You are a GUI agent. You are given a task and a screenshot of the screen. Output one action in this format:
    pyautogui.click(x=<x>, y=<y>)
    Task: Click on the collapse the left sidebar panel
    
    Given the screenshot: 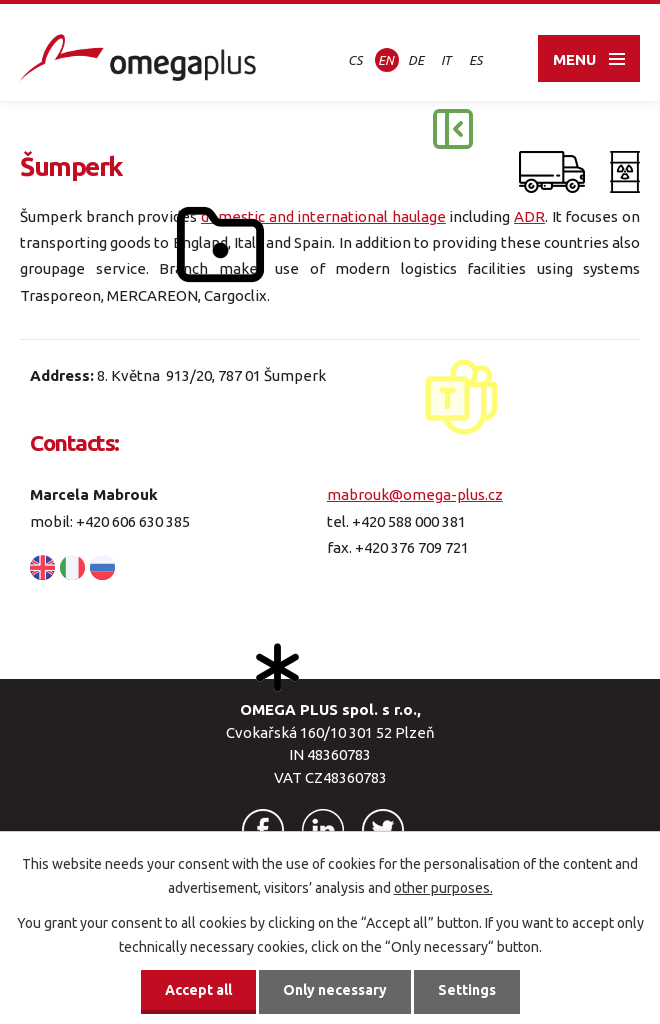 What is the action you would take?
    pyautogui.click(x=453, y=129)
    